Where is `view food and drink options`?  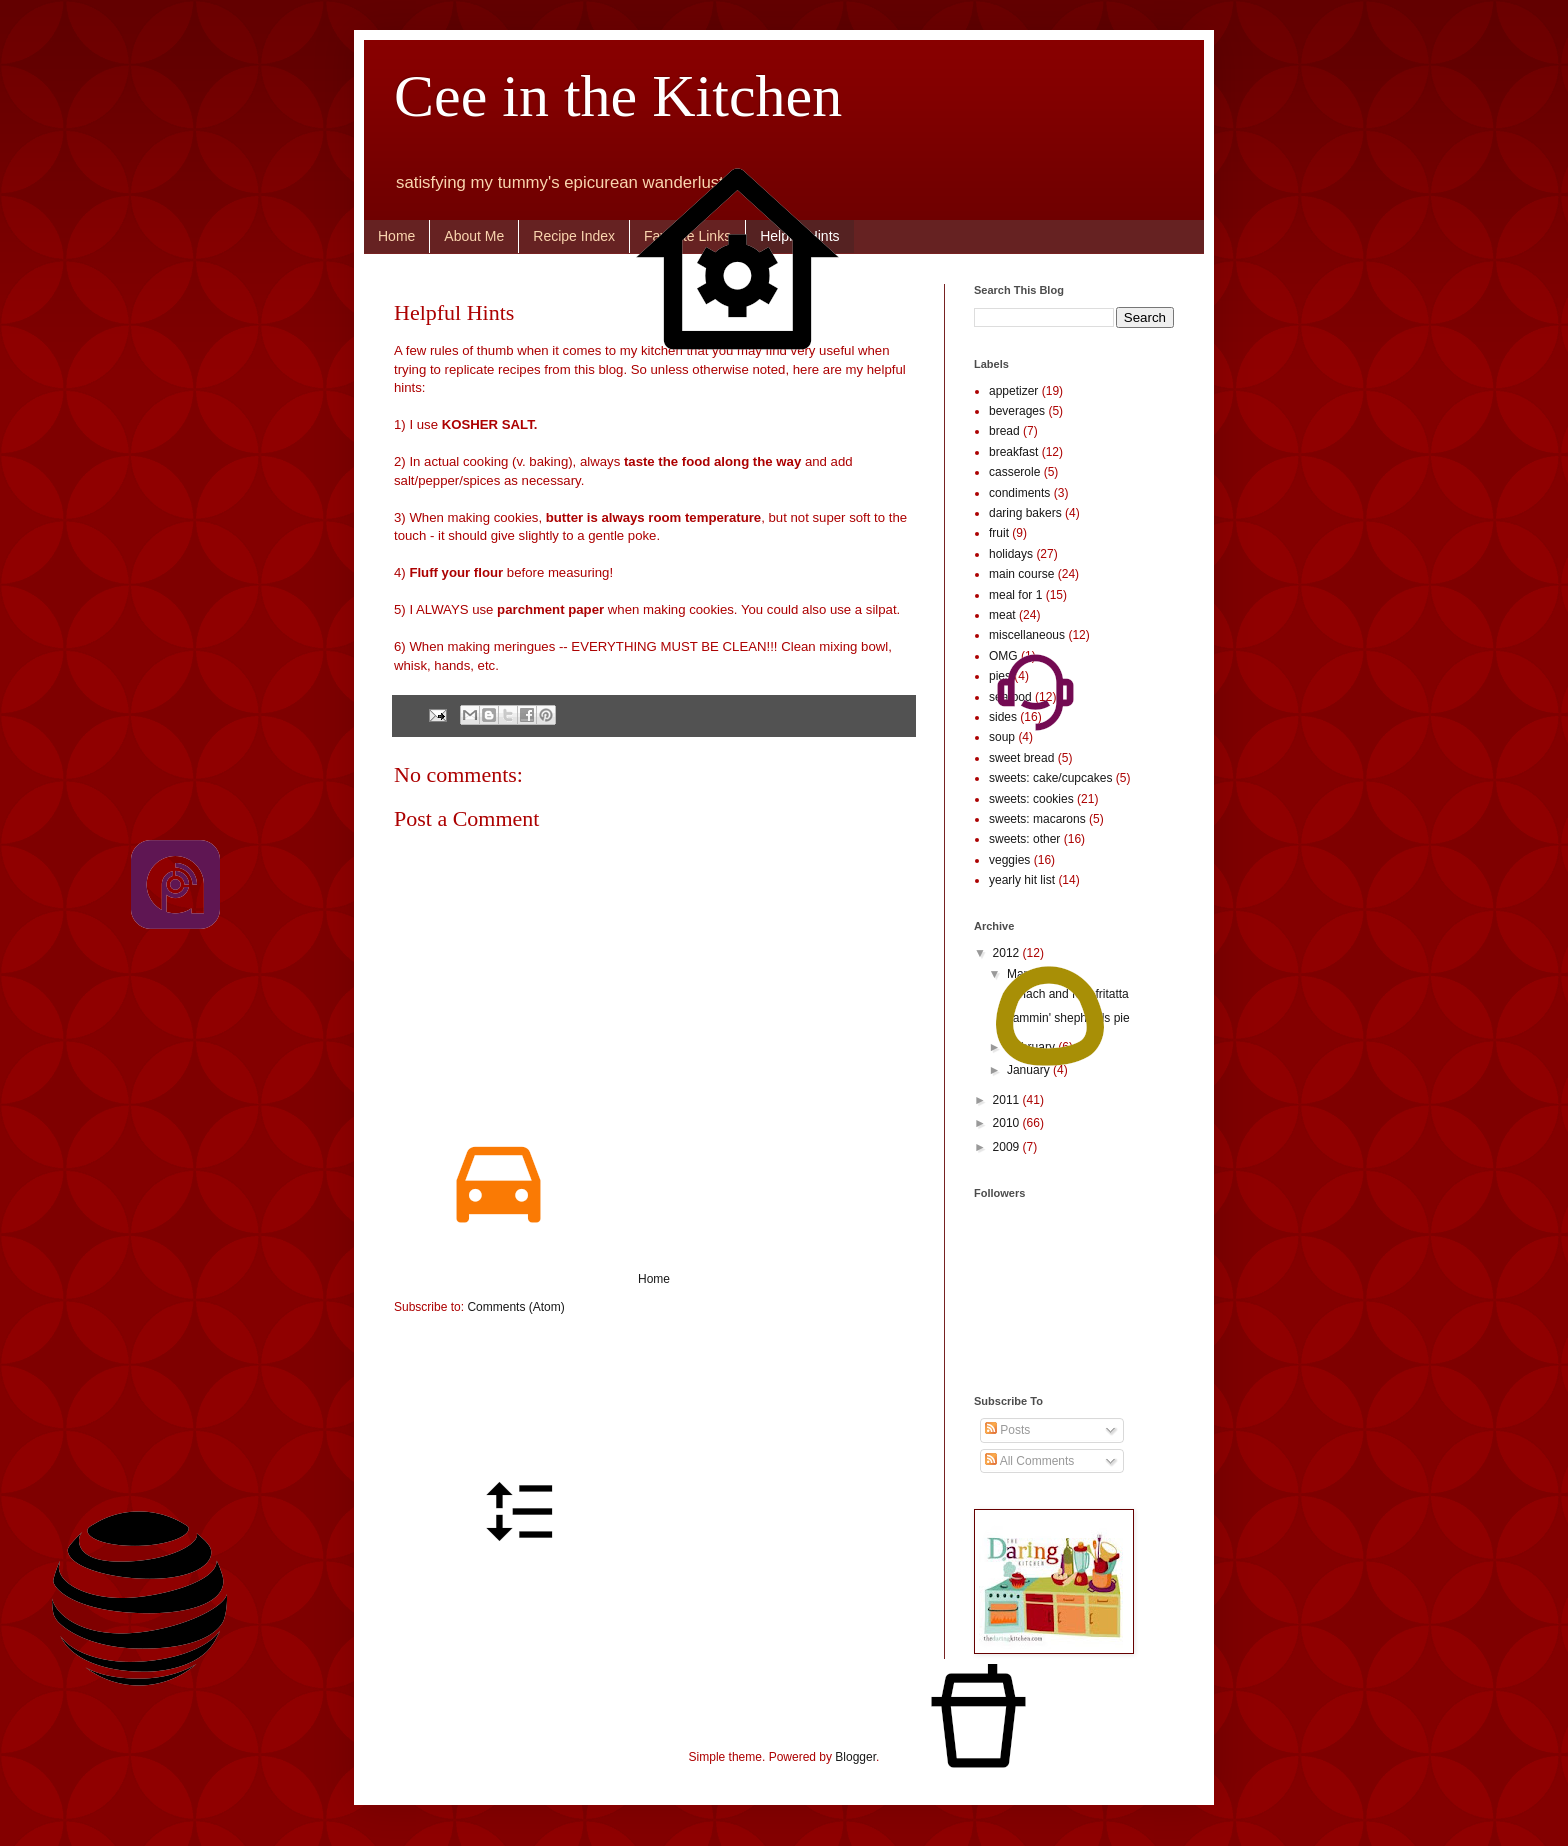
view food and drink options is located at coordinates (978, 1720).